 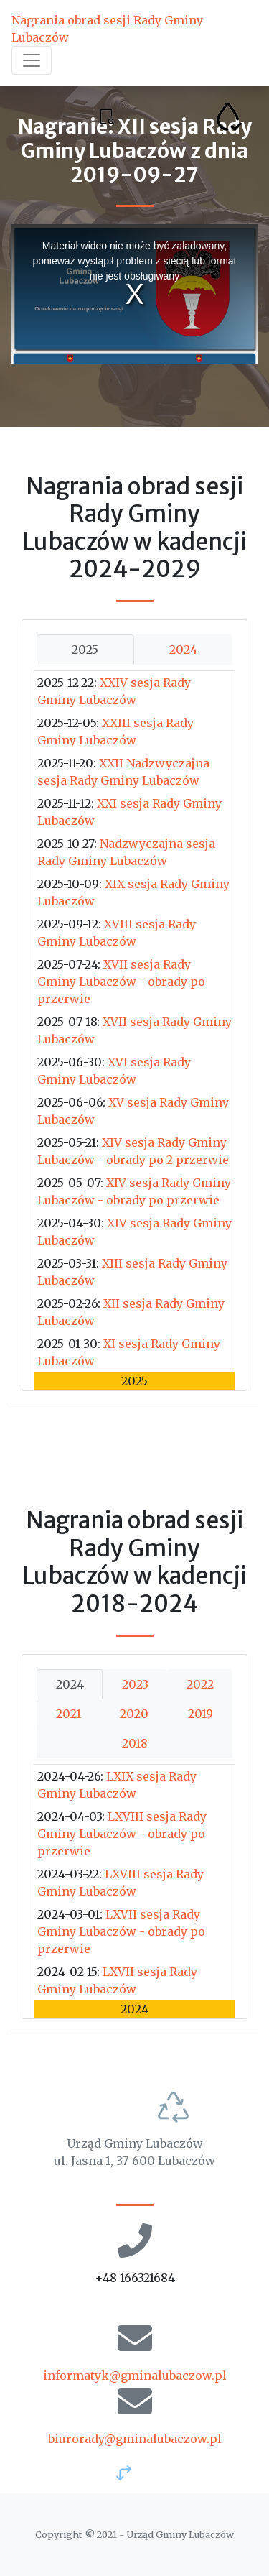 What do you see at coordinates (123, 2473) in the screenshot?
I see `resize element diagonally` at bounding box center [123, 2473].